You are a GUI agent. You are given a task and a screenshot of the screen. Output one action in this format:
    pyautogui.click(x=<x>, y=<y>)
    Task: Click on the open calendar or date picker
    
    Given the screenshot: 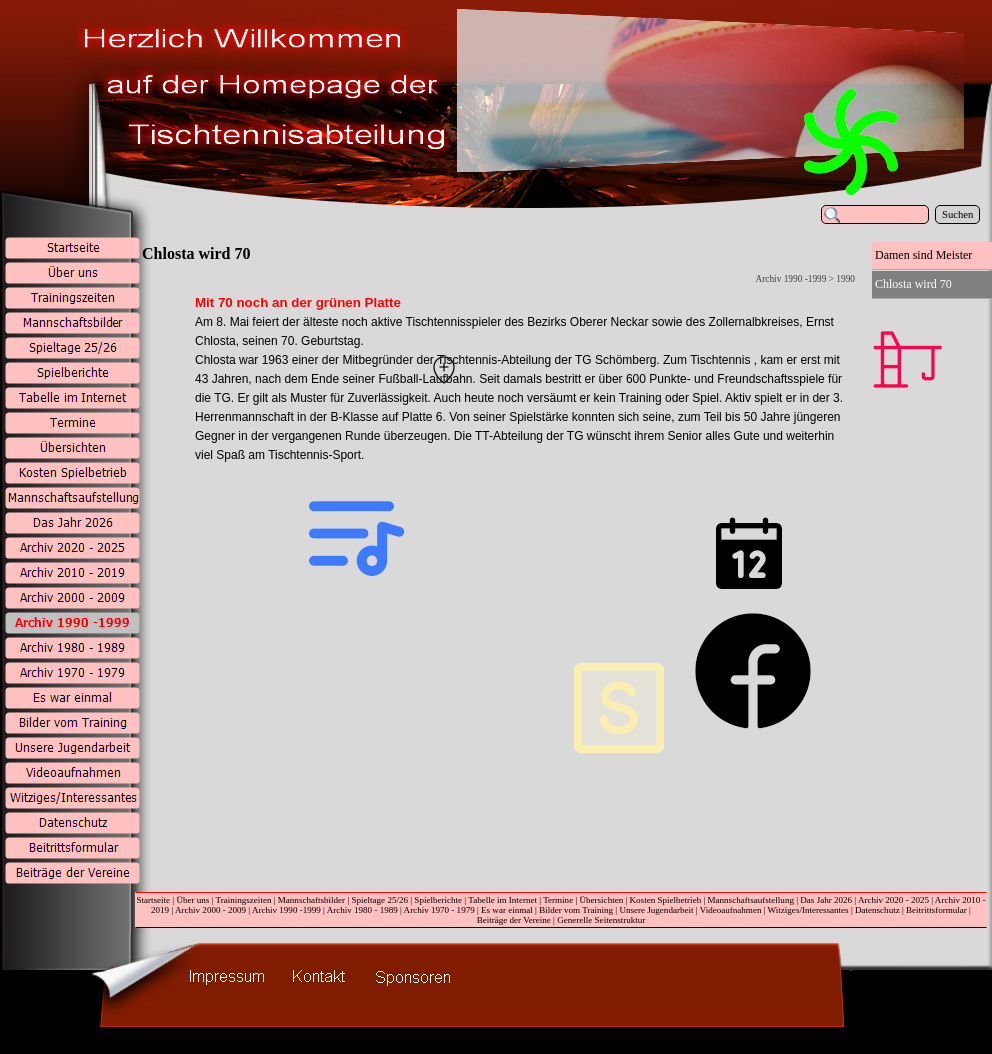 What is the action you would take?
    pyautogui.click(x=749, y=556)
    